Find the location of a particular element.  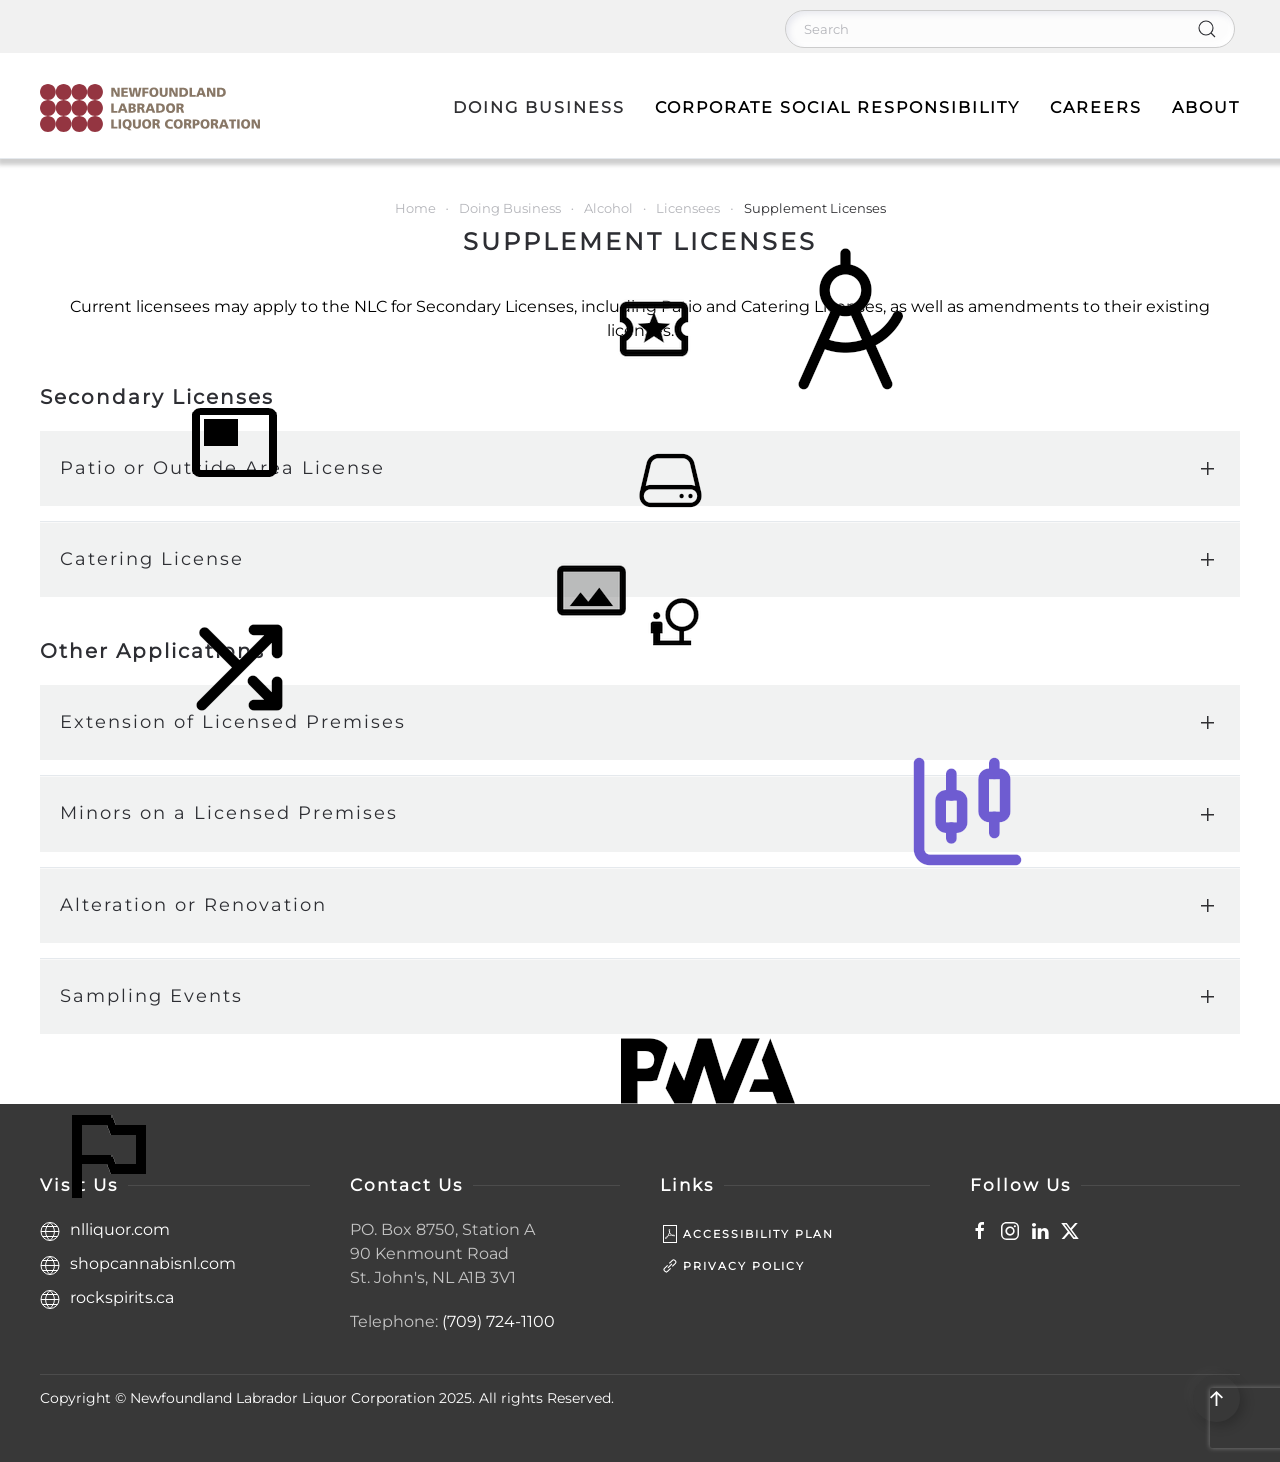

view local events or activities is located at coordinates (654, 329).